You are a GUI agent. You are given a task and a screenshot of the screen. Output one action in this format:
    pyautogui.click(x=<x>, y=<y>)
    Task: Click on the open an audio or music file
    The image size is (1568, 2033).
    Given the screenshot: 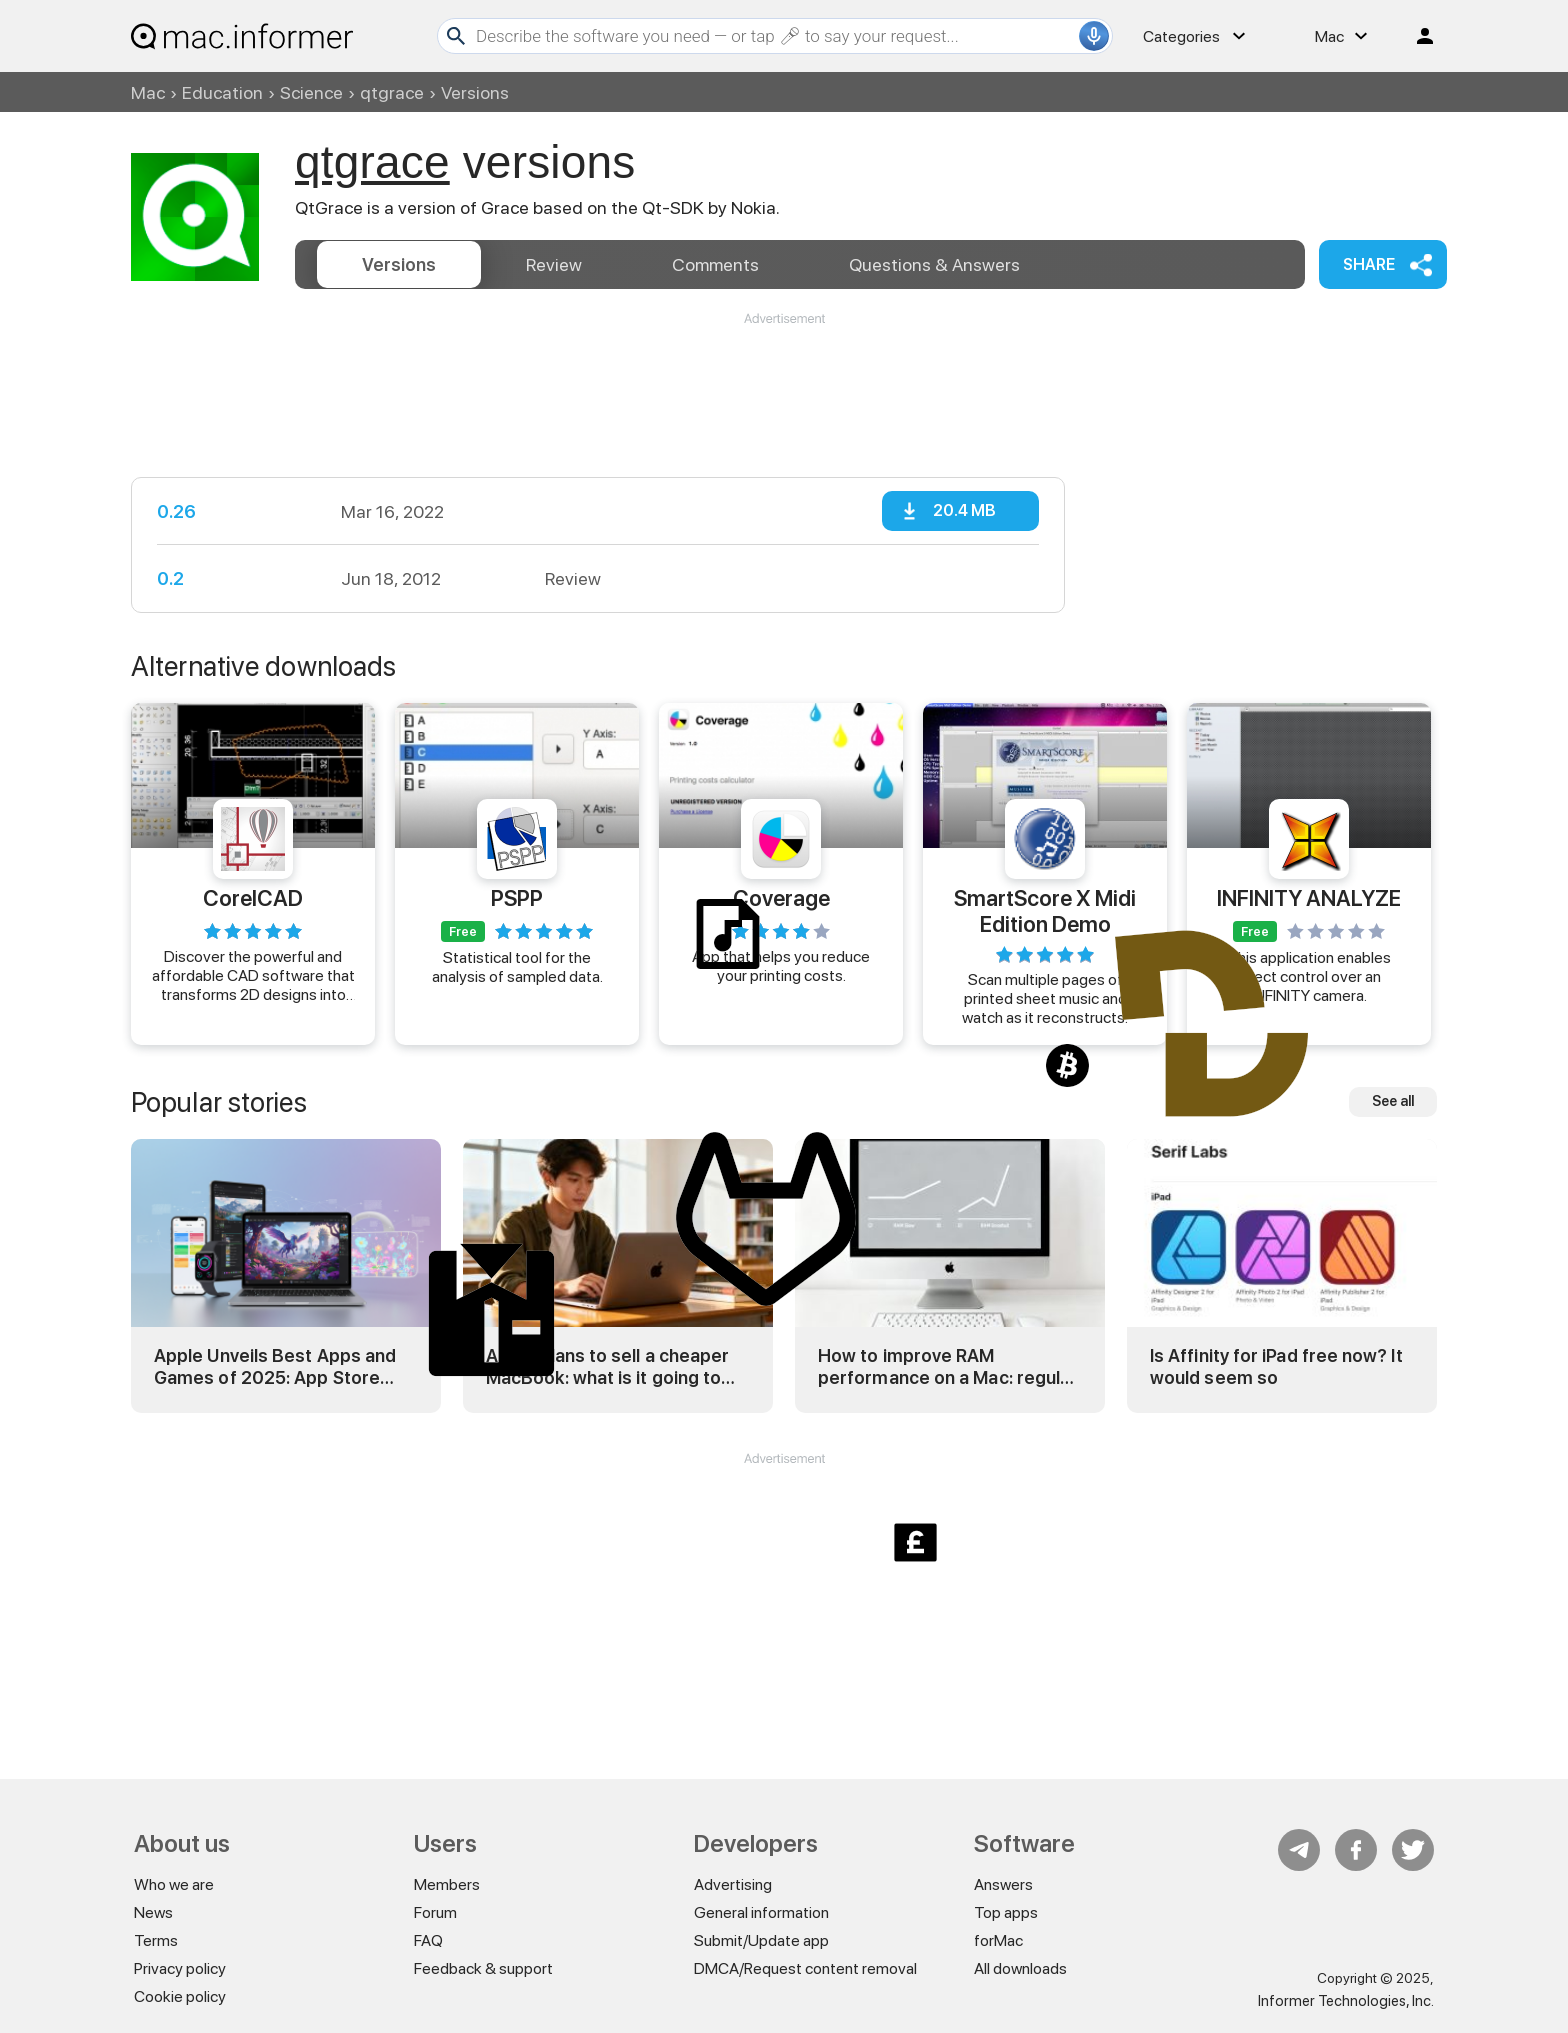 What is the action you would take?
    pyautogui.click(x=728, y=934)
    